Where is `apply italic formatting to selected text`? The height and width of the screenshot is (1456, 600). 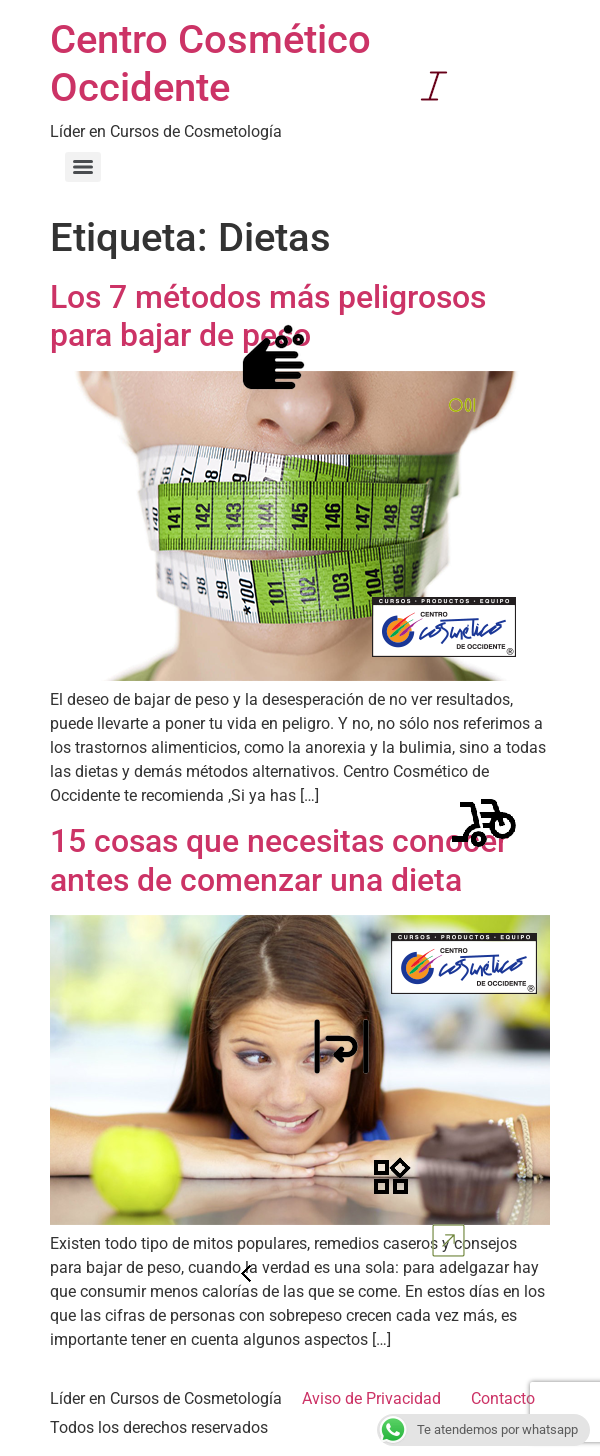
apply italic formatting to selected text is located at coordinates (434, 86).